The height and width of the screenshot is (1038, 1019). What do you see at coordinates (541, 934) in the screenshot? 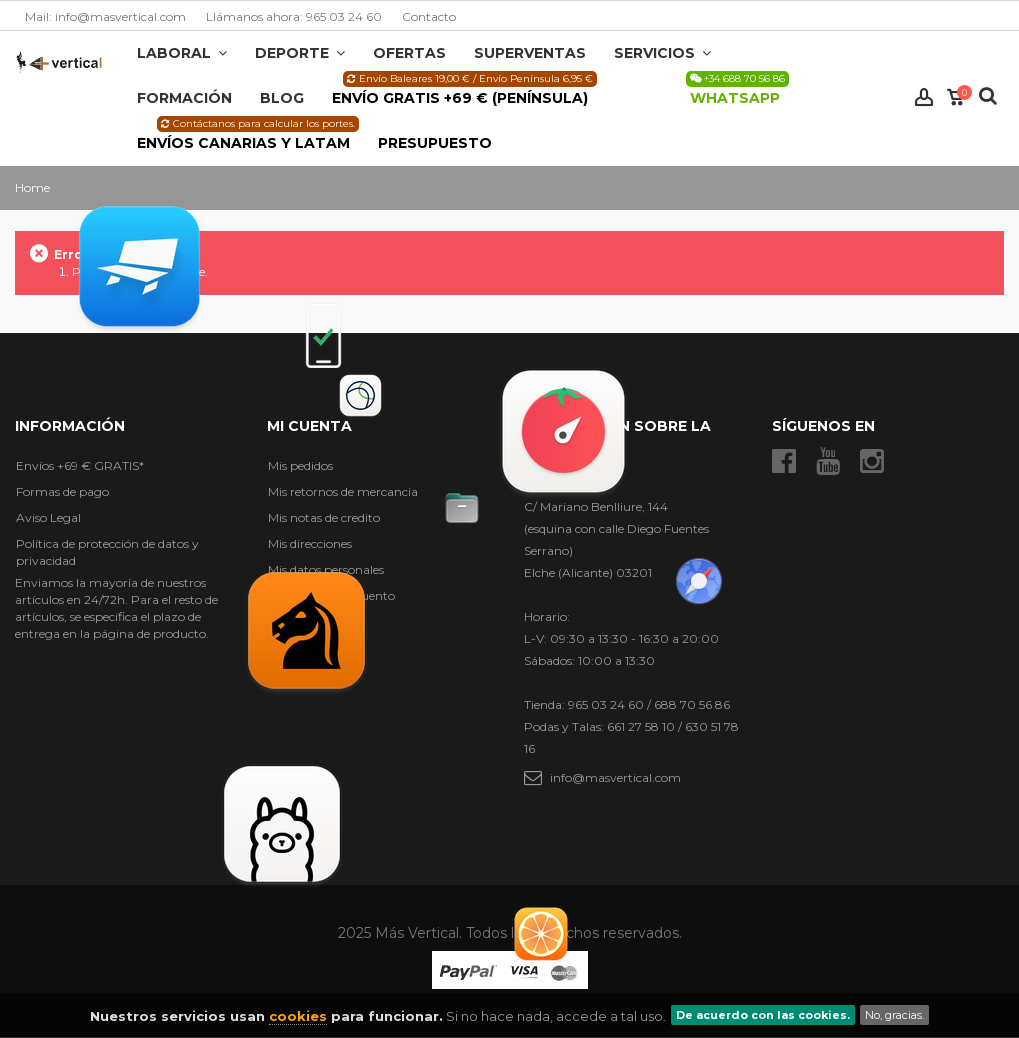
I see `open clementine music player` at bounding box center [541, 934].